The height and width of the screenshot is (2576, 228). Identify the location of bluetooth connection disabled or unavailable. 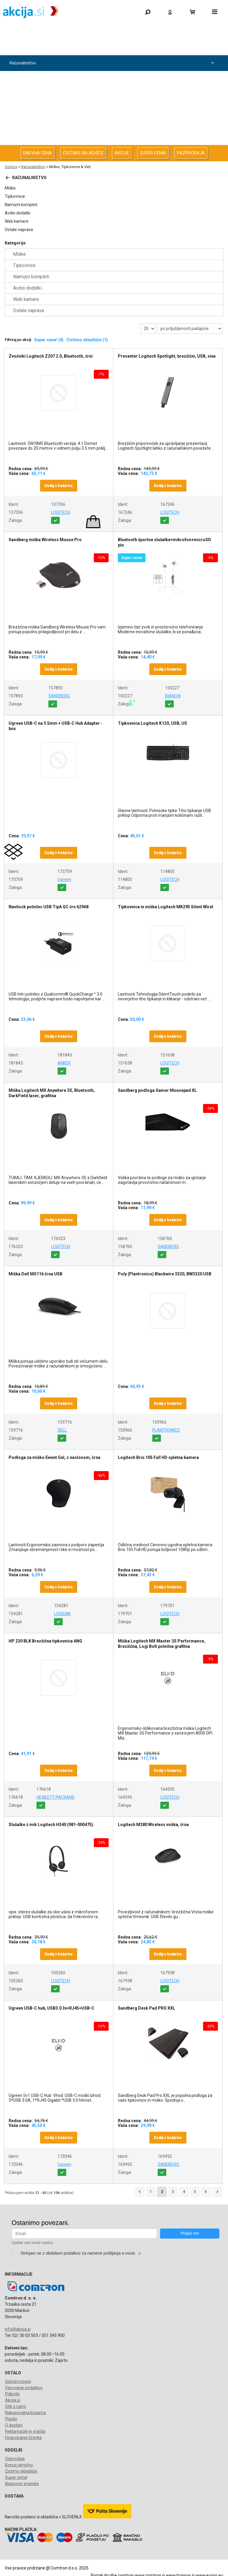
(131, 703).